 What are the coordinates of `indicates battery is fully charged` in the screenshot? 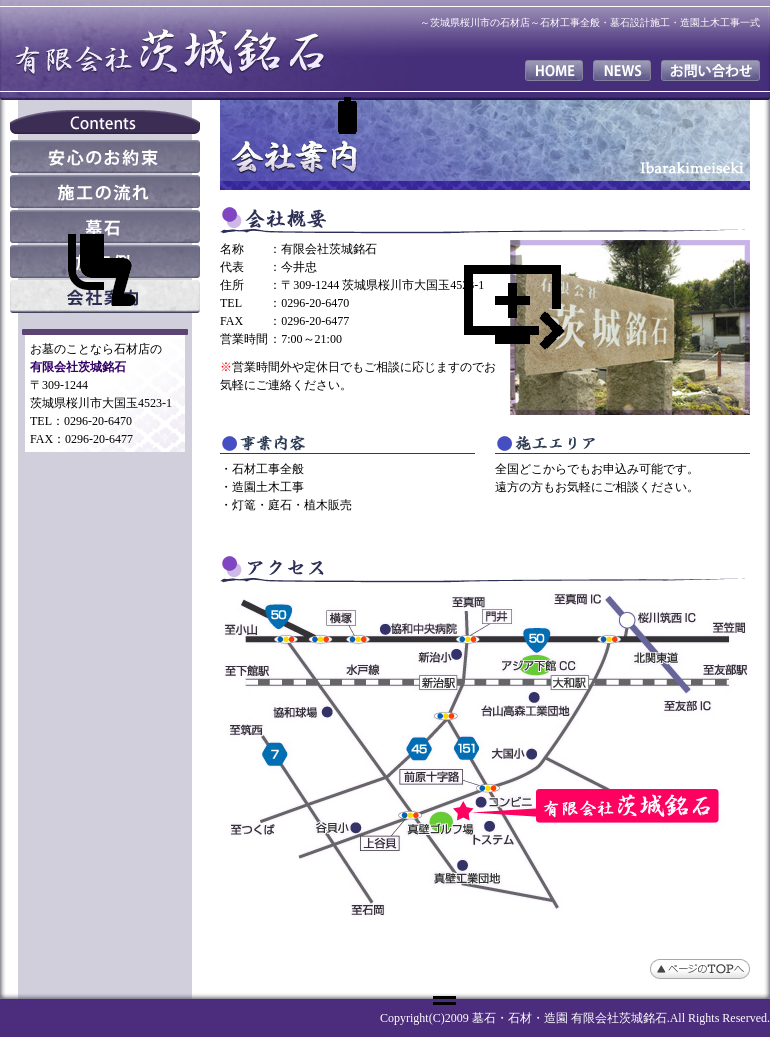 It's located at (347, 115).